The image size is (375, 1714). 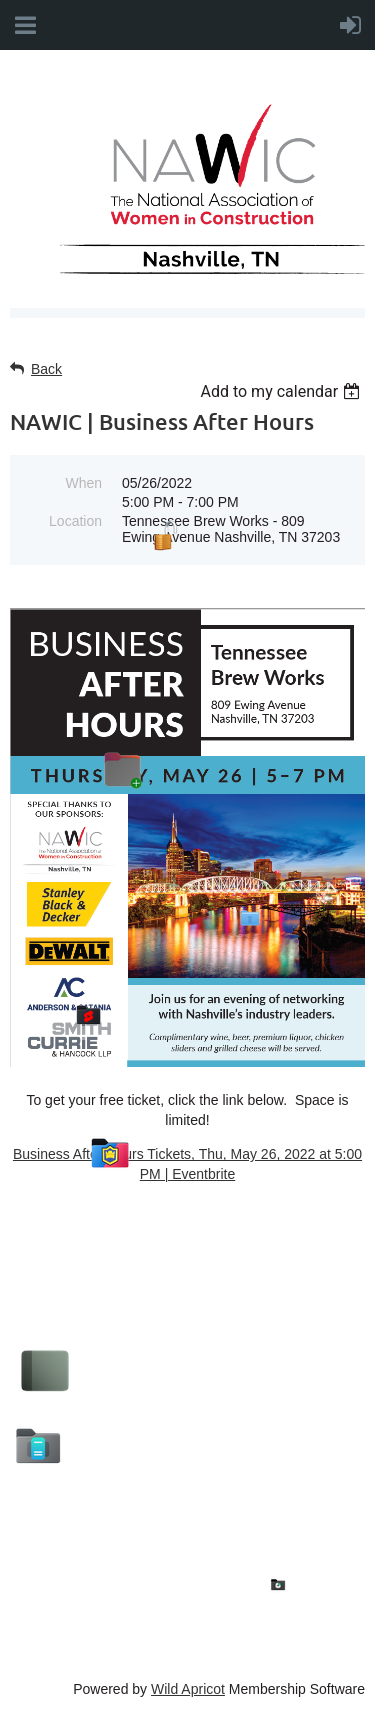 I want to click on open folder containing youtube shorts downloads, so click(x=88, y=1015).